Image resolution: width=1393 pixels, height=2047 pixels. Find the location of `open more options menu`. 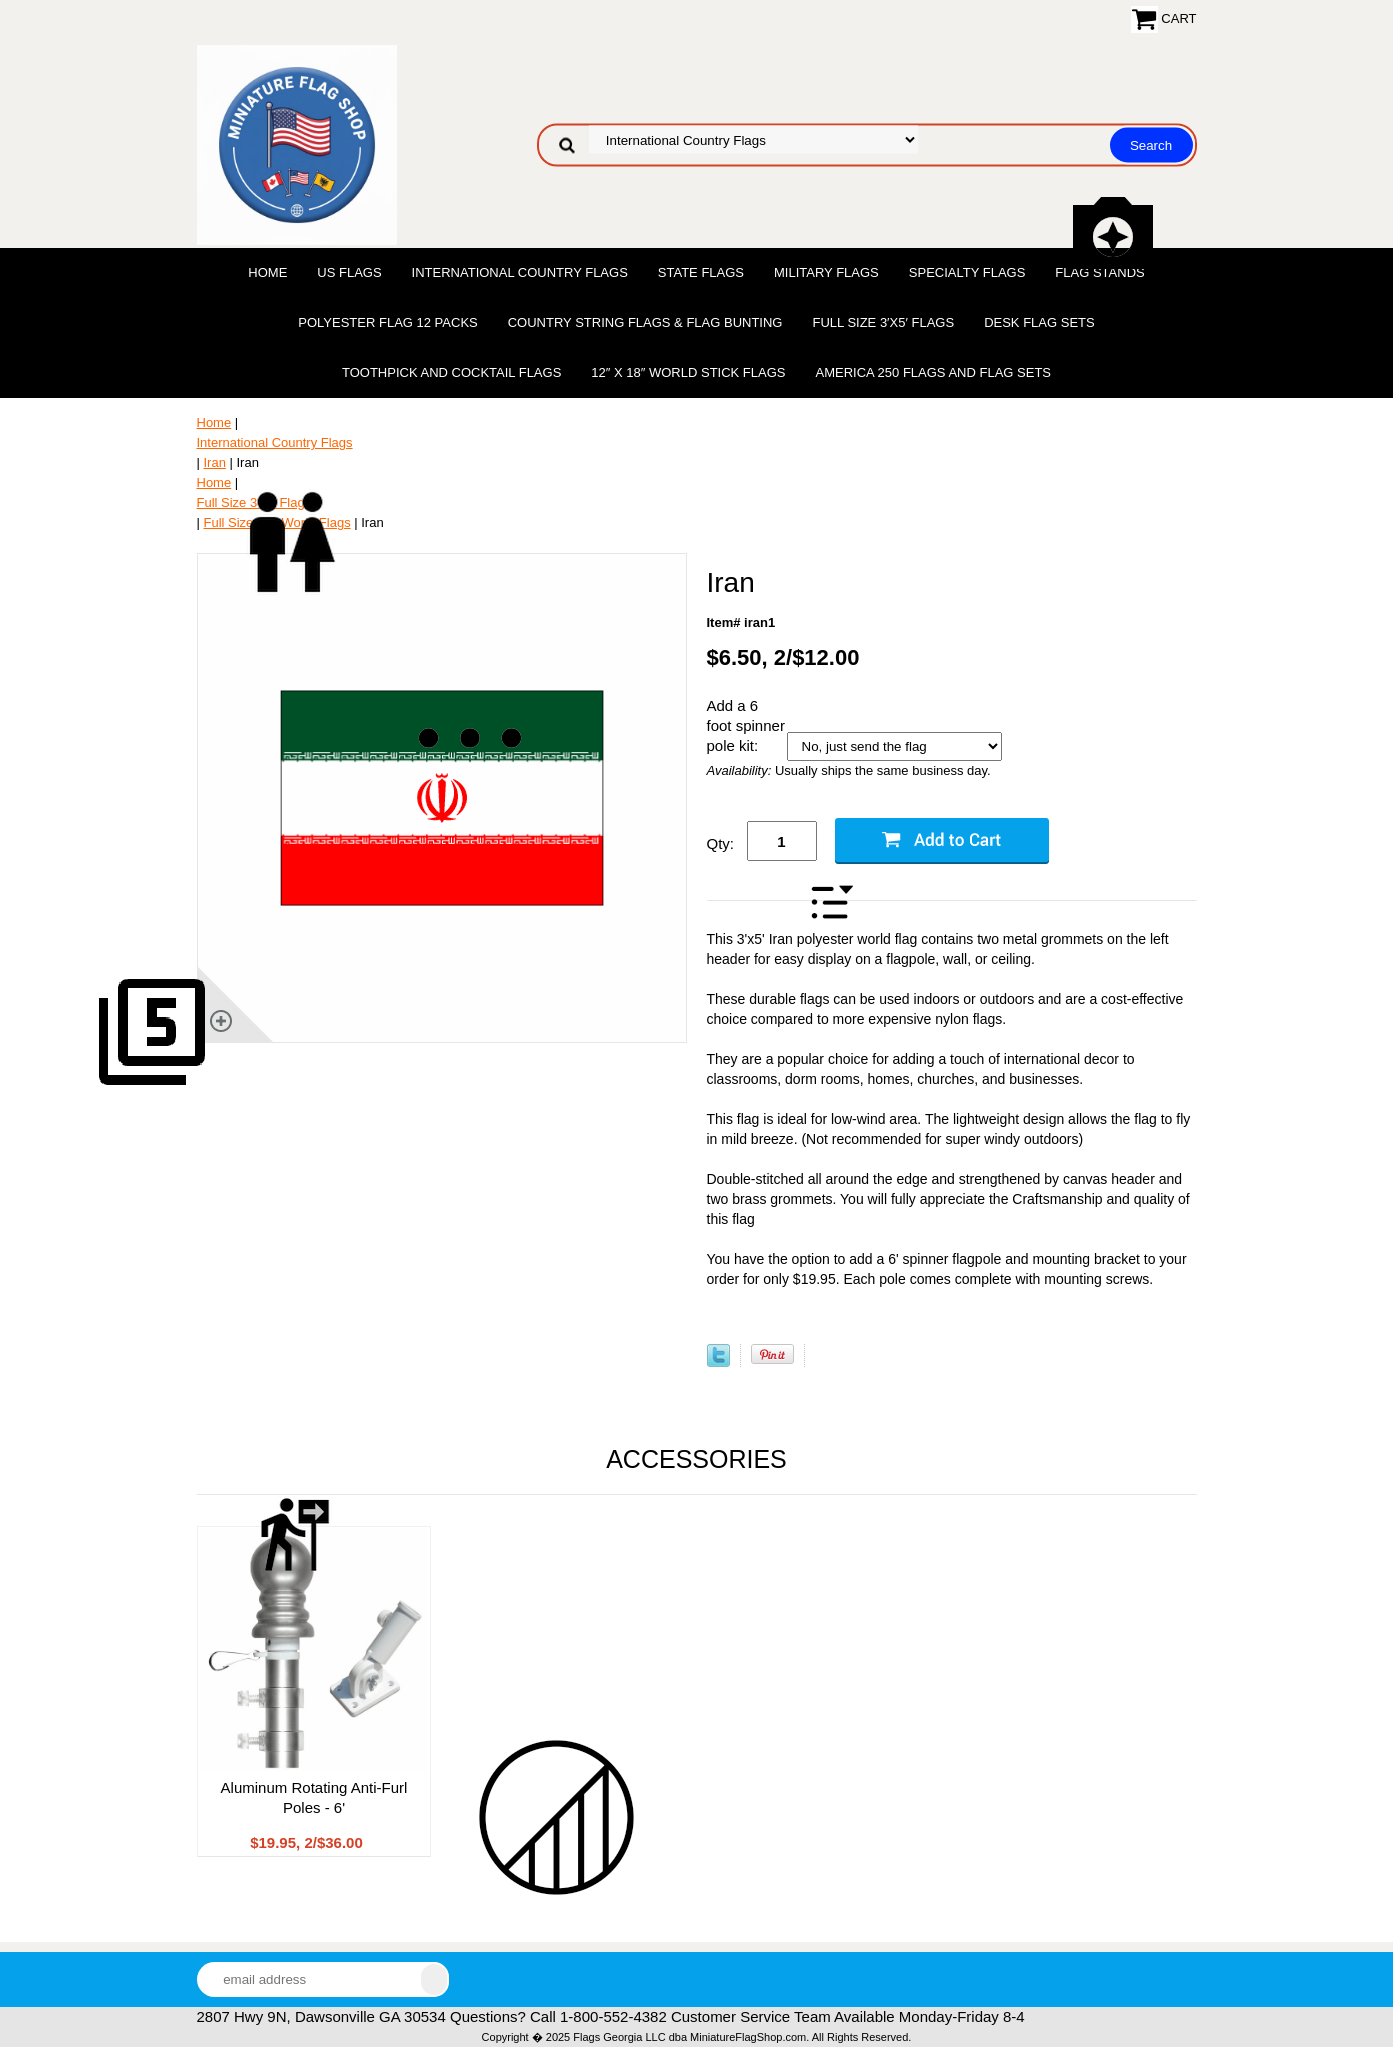

open more options menu is located at coordinates (470, 738).